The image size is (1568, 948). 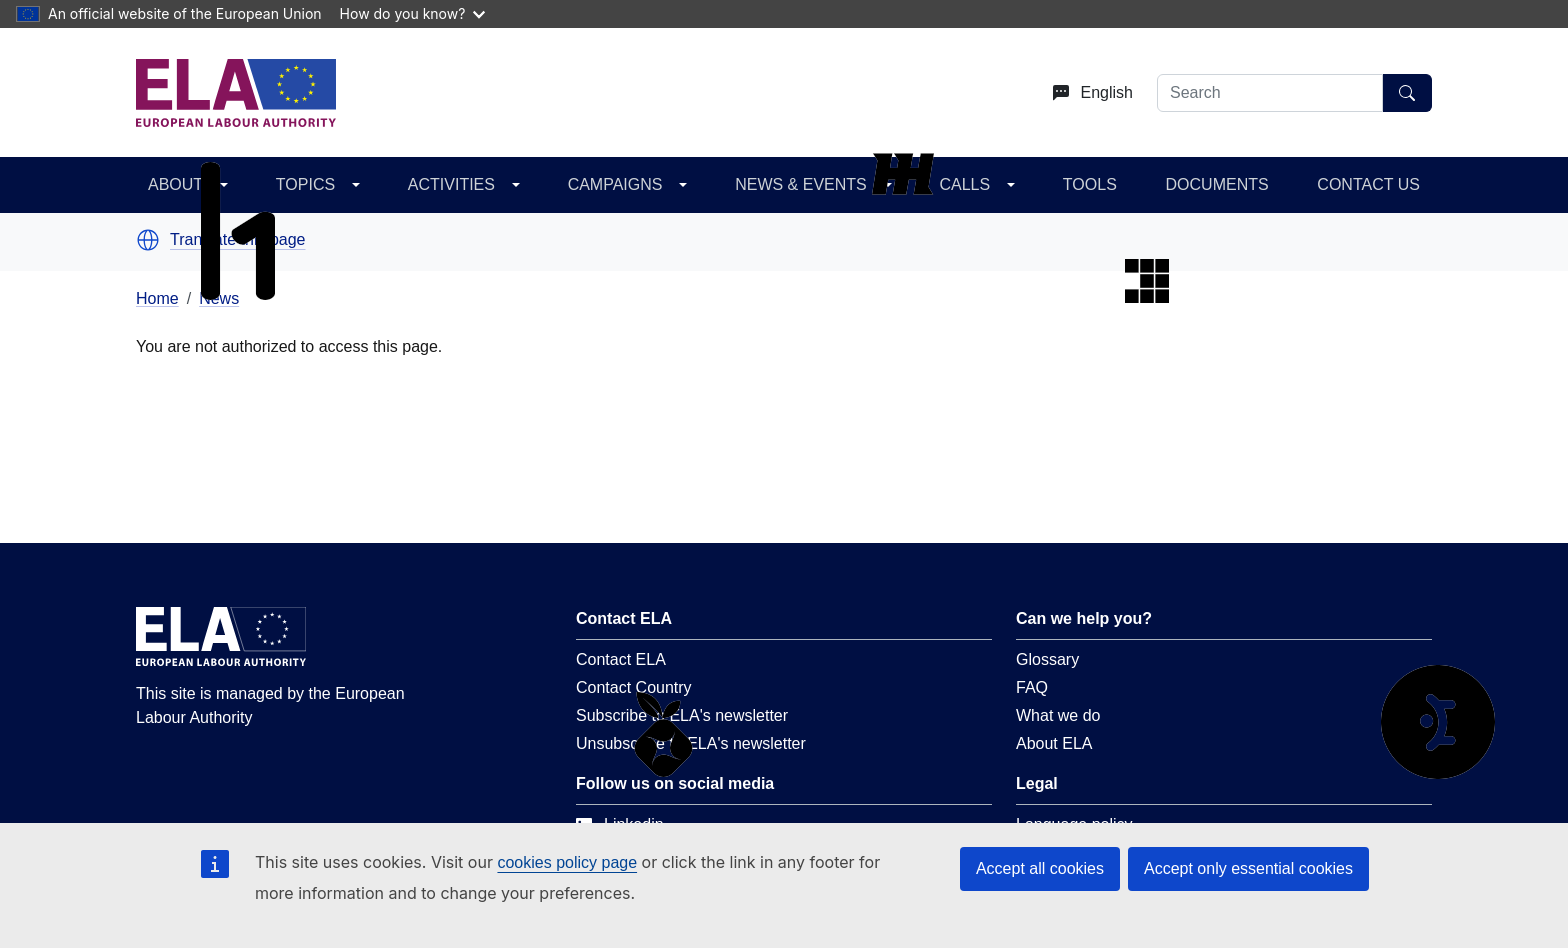 What do you see at coordinates (1438, 722) in the screenshot?
I see `mantine UI framework logo` at bounding box center [1438, 722].